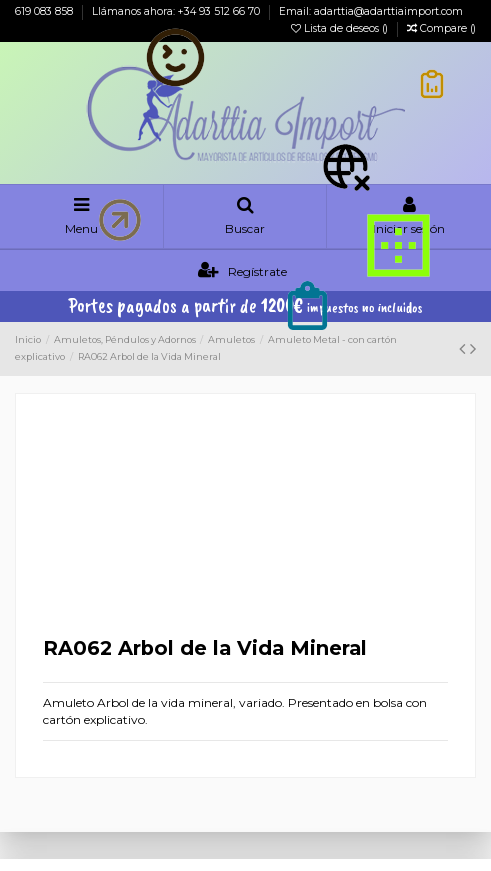 The image size is (491, 871). I want to click on indicates no internet connection, so click(345, 166).